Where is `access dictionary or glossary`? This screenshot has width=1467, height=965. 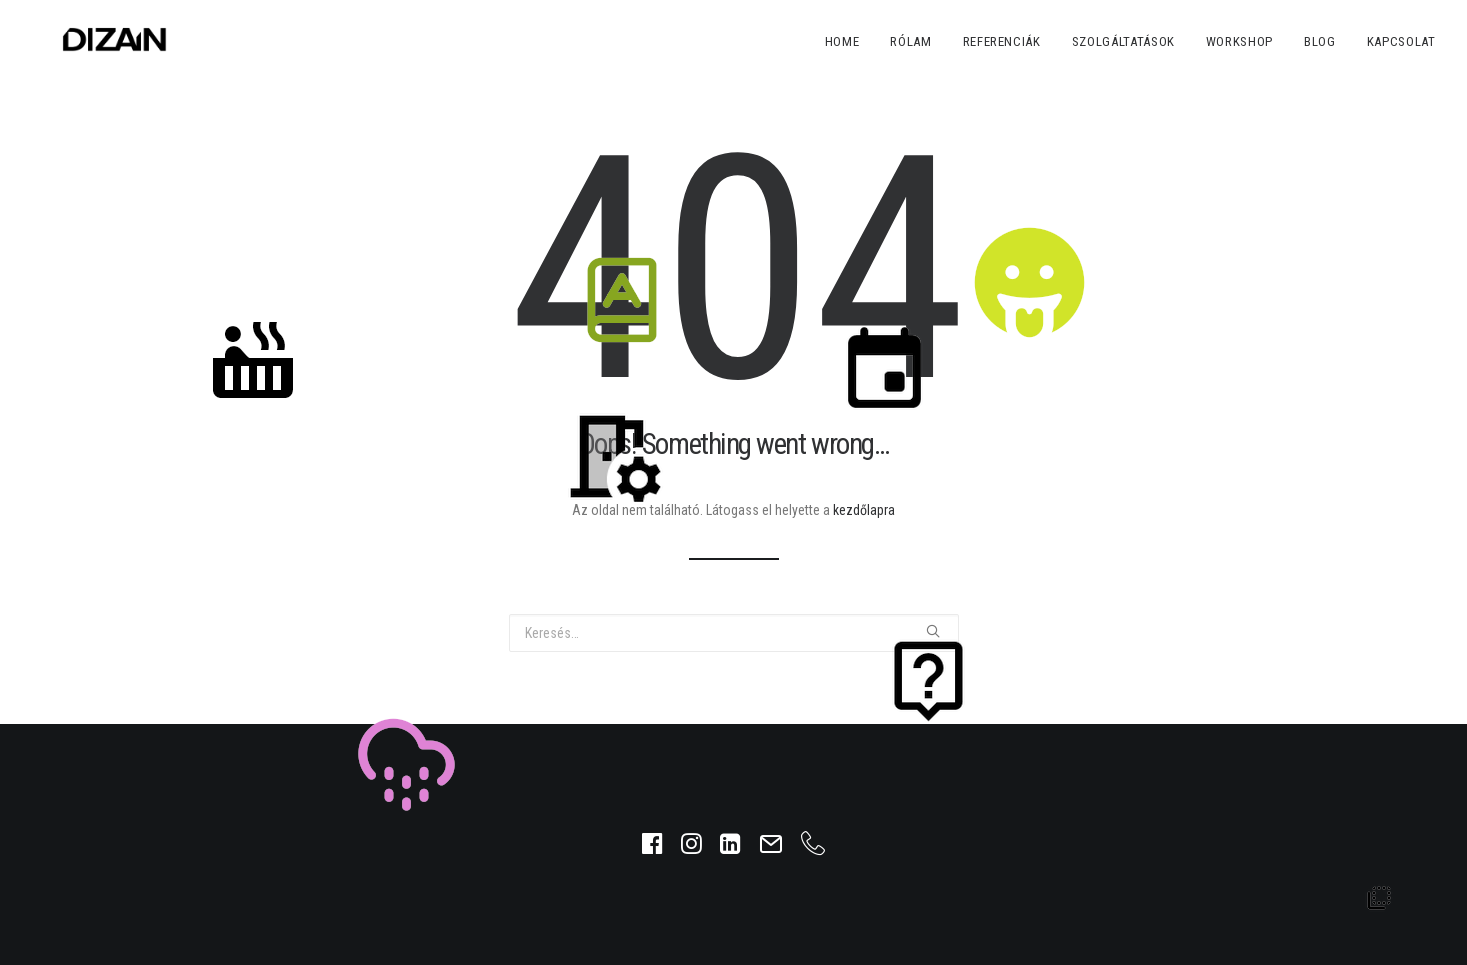 access dictionary or glossary is located at coordinates (622, 300).